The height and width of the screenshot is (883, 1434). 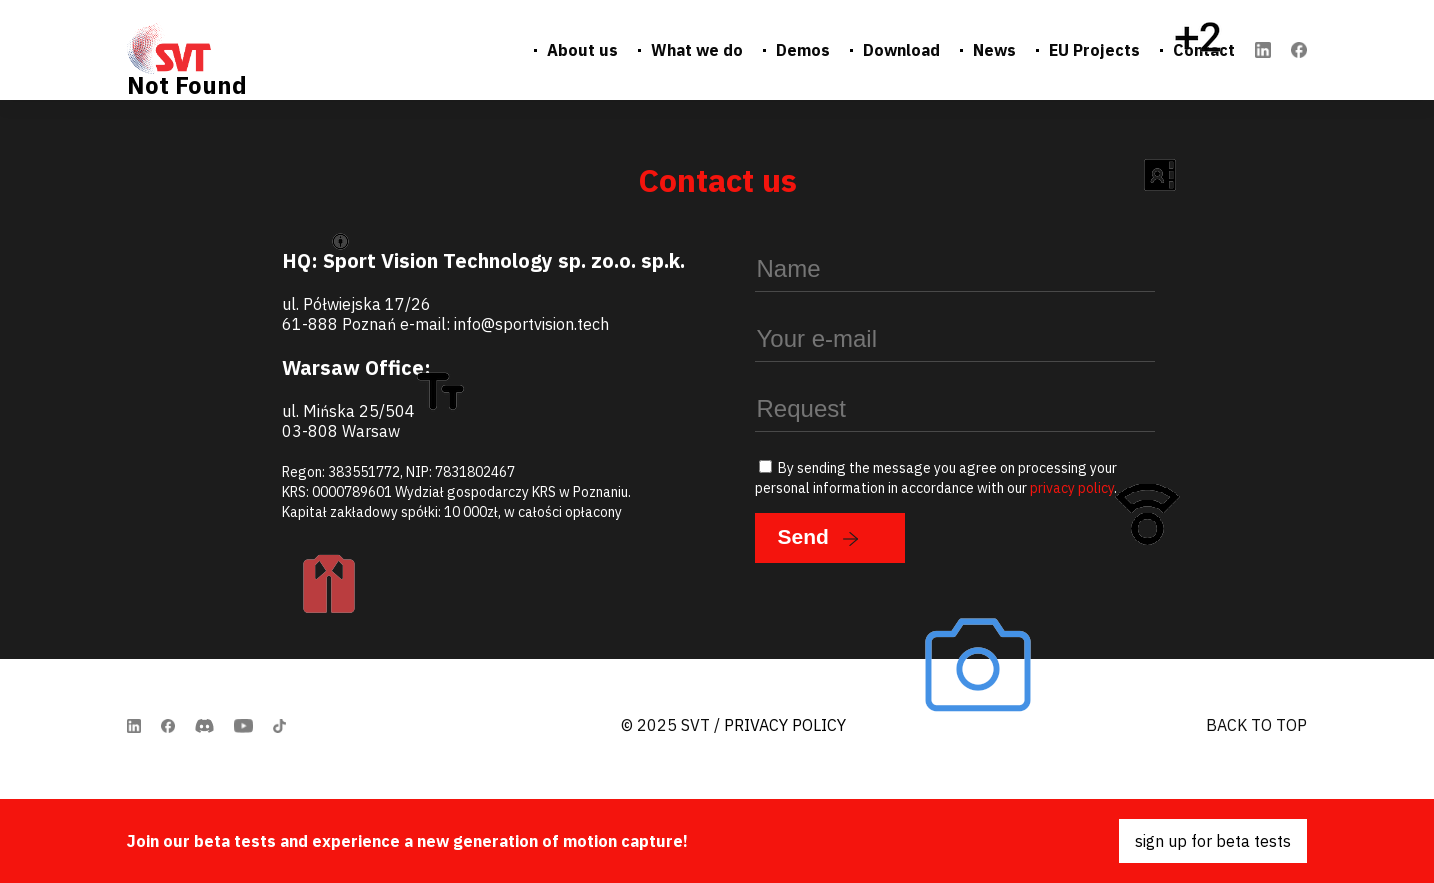 What do you see at coordinates (440, 392) in the screenshot?
I see `adjust text formatting options` at bounding box center [440, 392].